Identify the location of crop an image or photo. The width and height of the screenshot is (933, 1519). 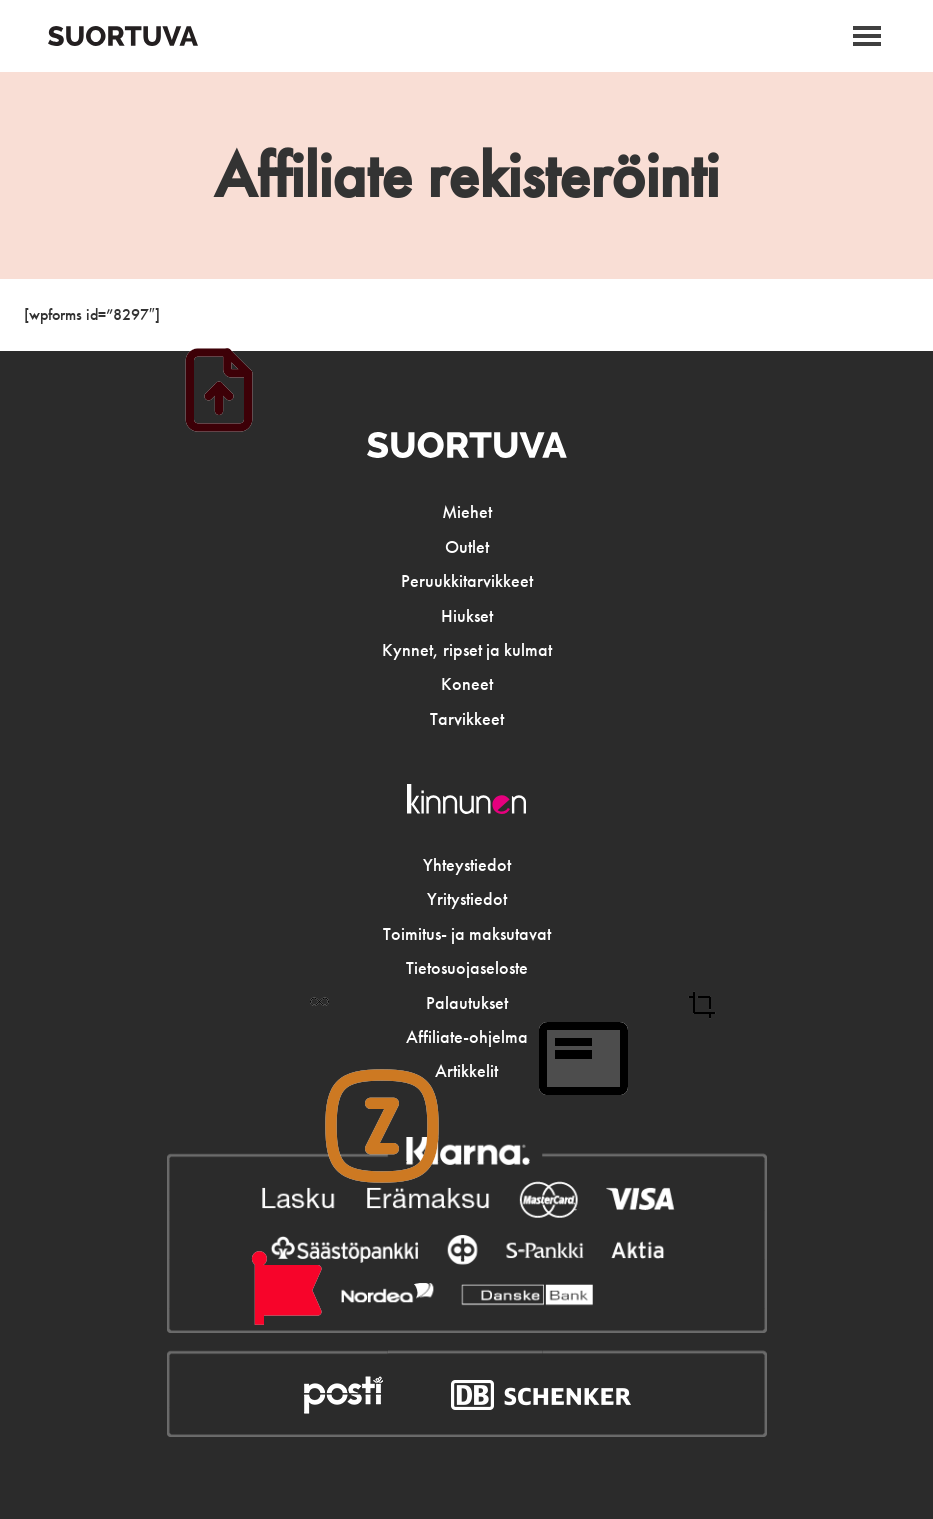
(702, 1005).